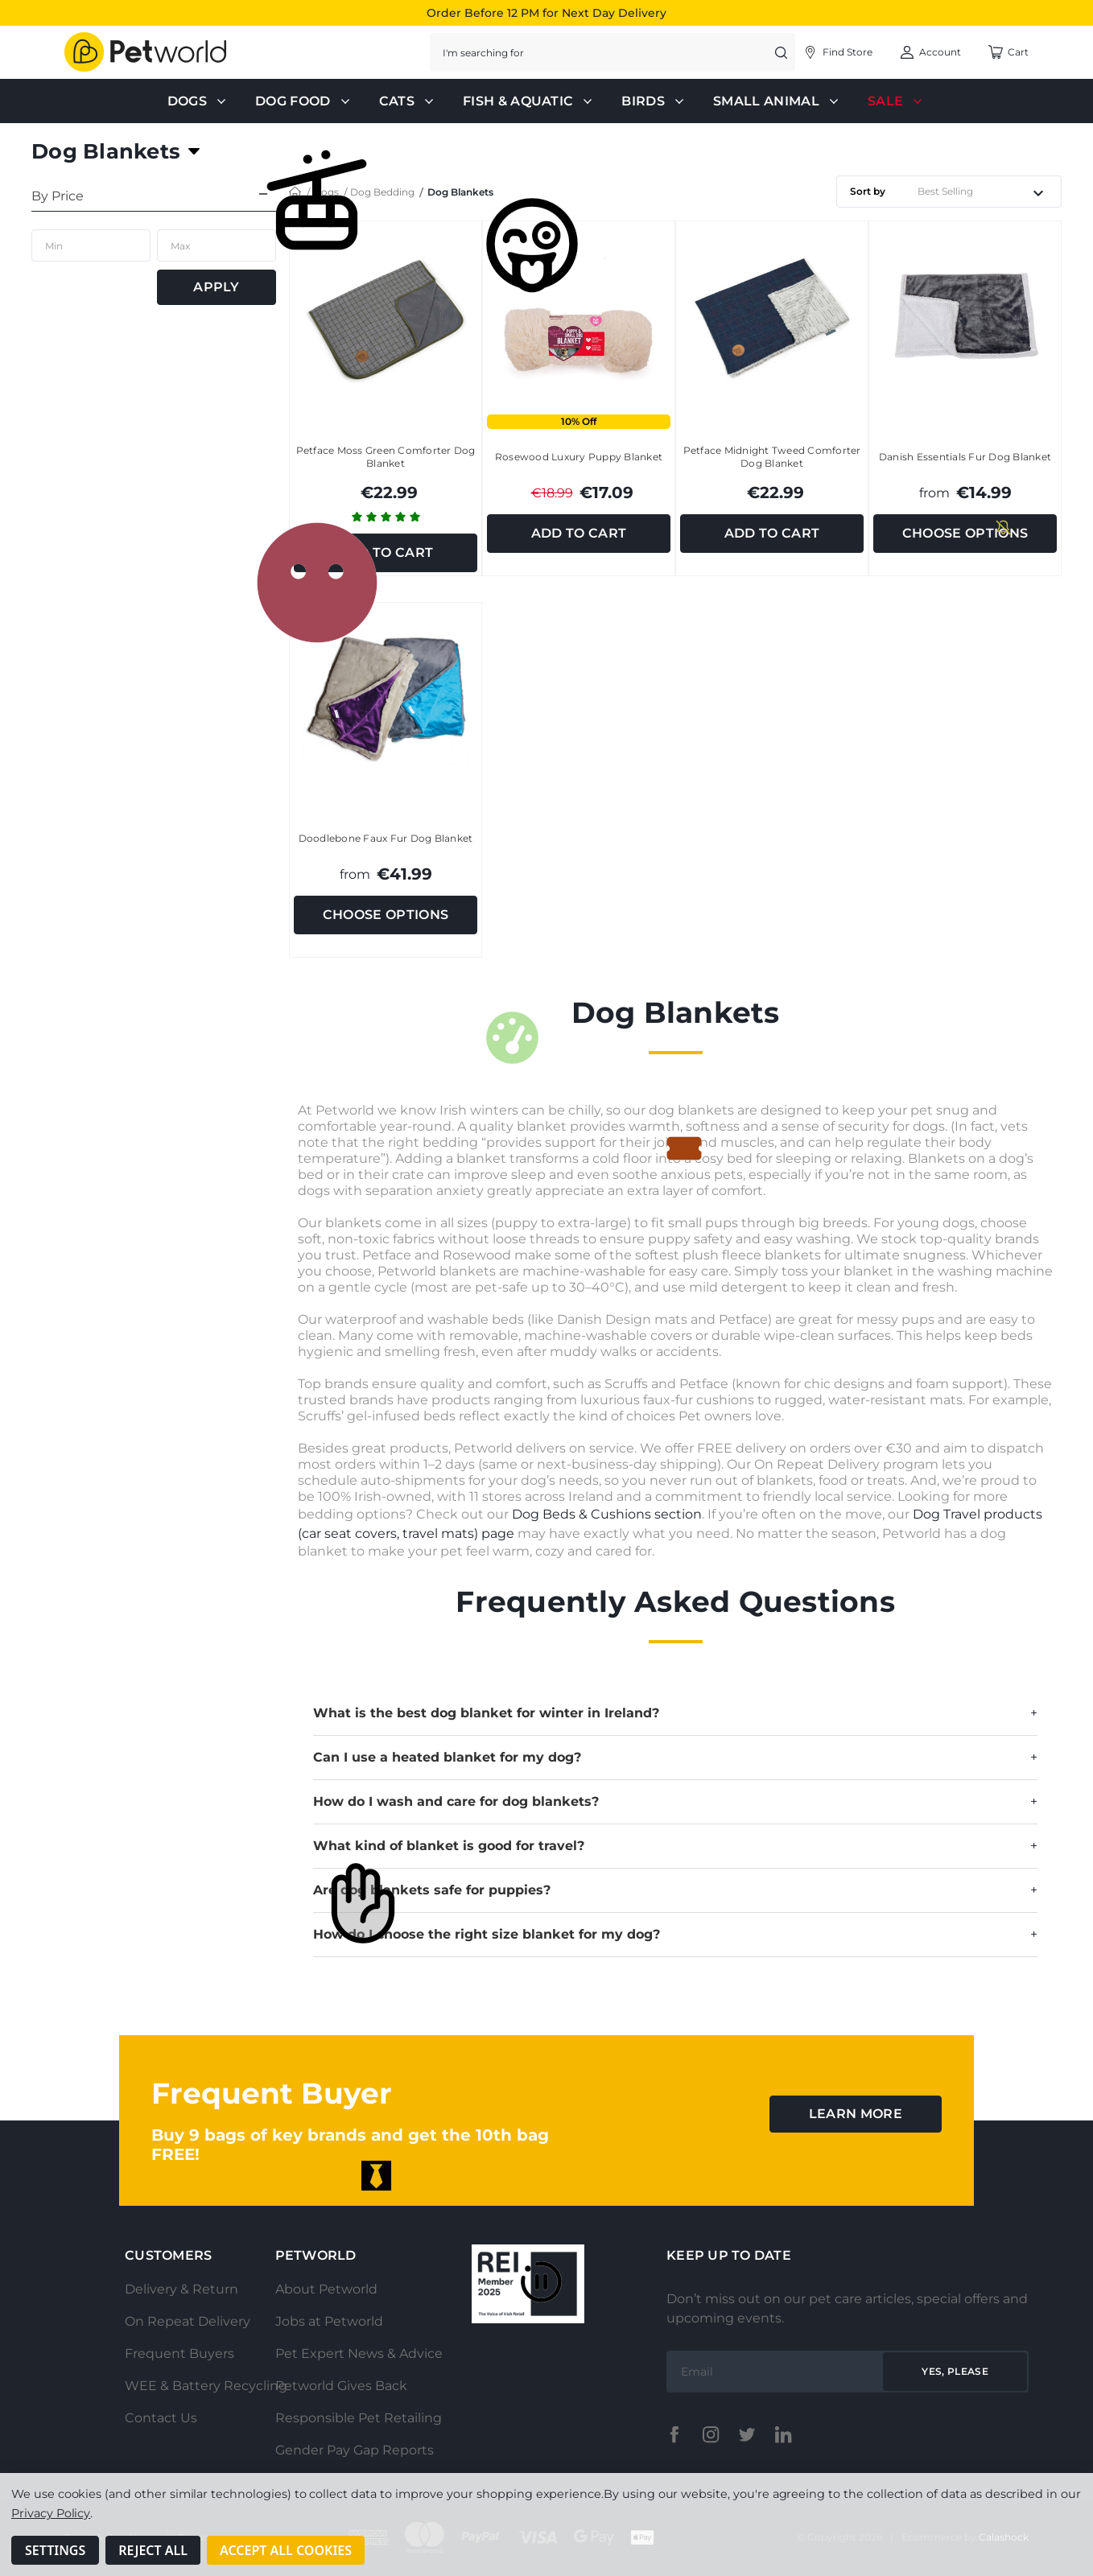 Image resolution: width=1093 pixels, height=2576 pixels. I want to click on react with a playful or silly emoji, so click(532, 244).